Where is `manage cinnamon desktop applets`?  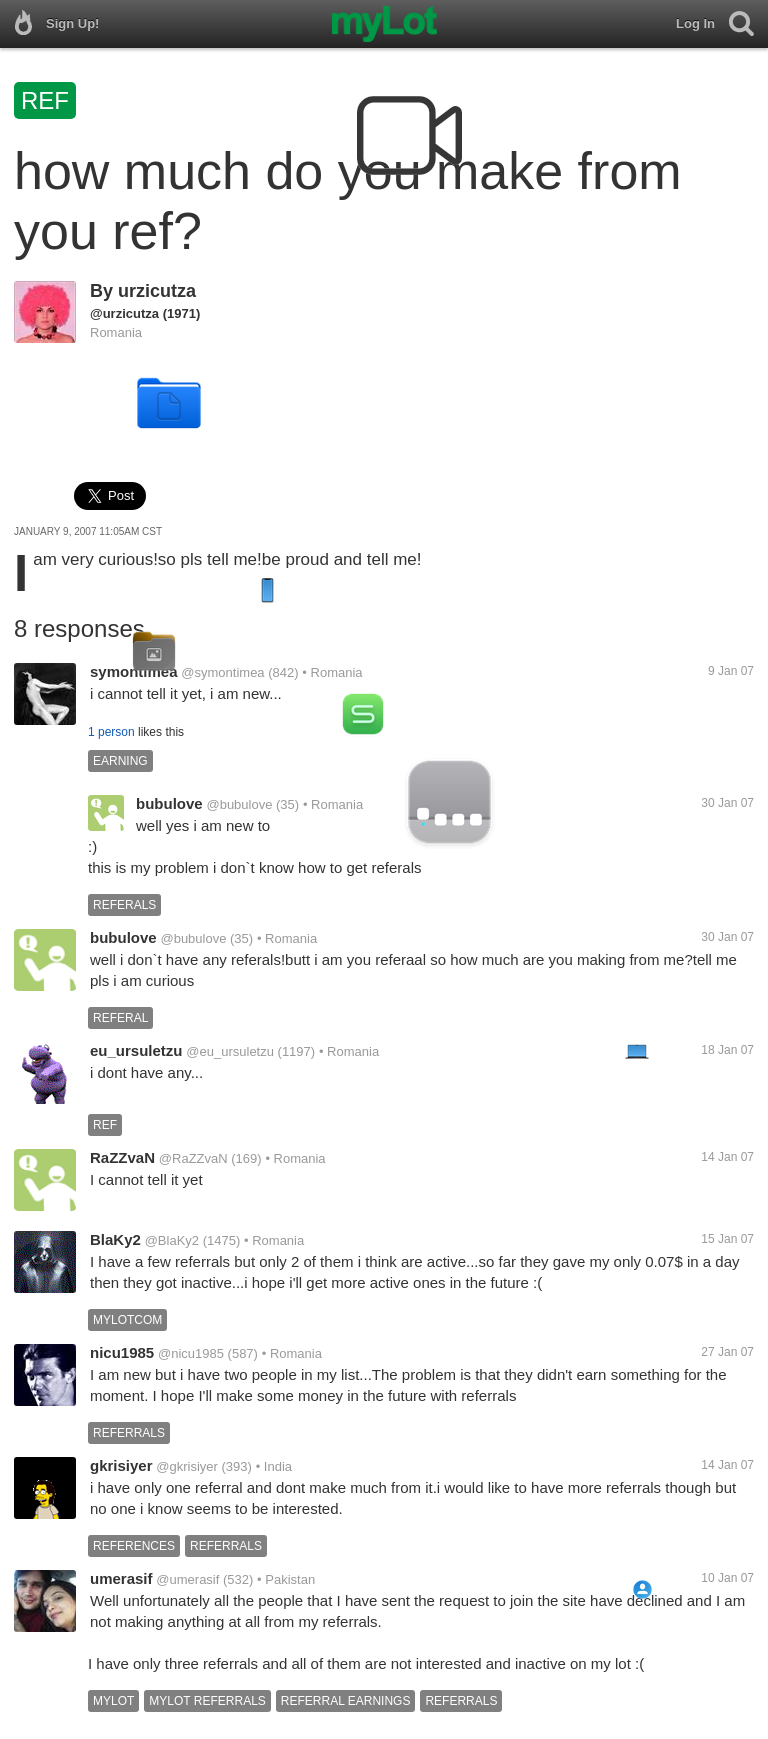
manage cinnamon desktop applets is located at coordinates (449, 803).